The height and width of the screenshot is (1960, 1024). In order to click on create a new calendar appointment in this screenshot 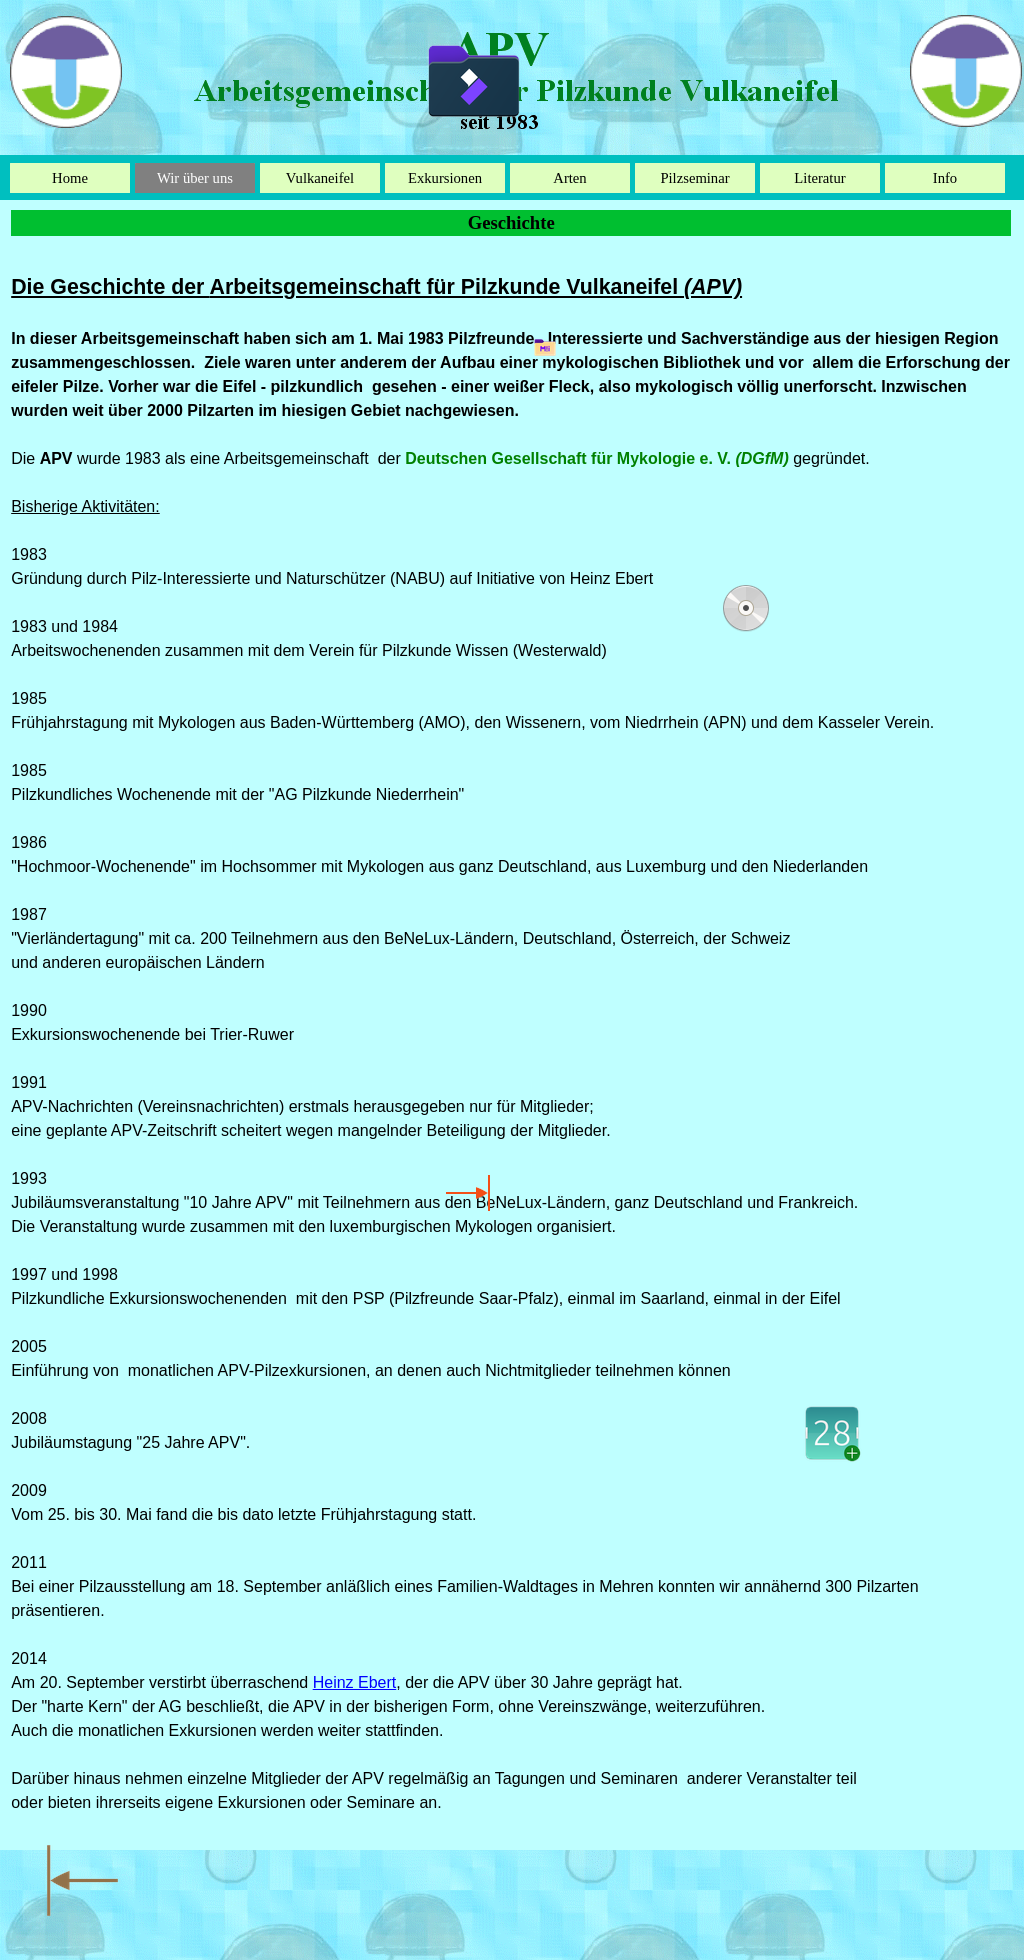, I will do `click(832, 1433)`.